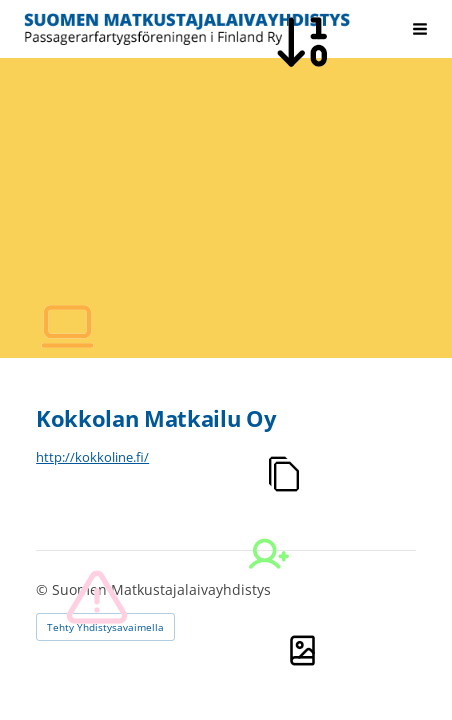 The image size is (452, 720). I want to click on sort numerically in descending order, so click(305, 42).